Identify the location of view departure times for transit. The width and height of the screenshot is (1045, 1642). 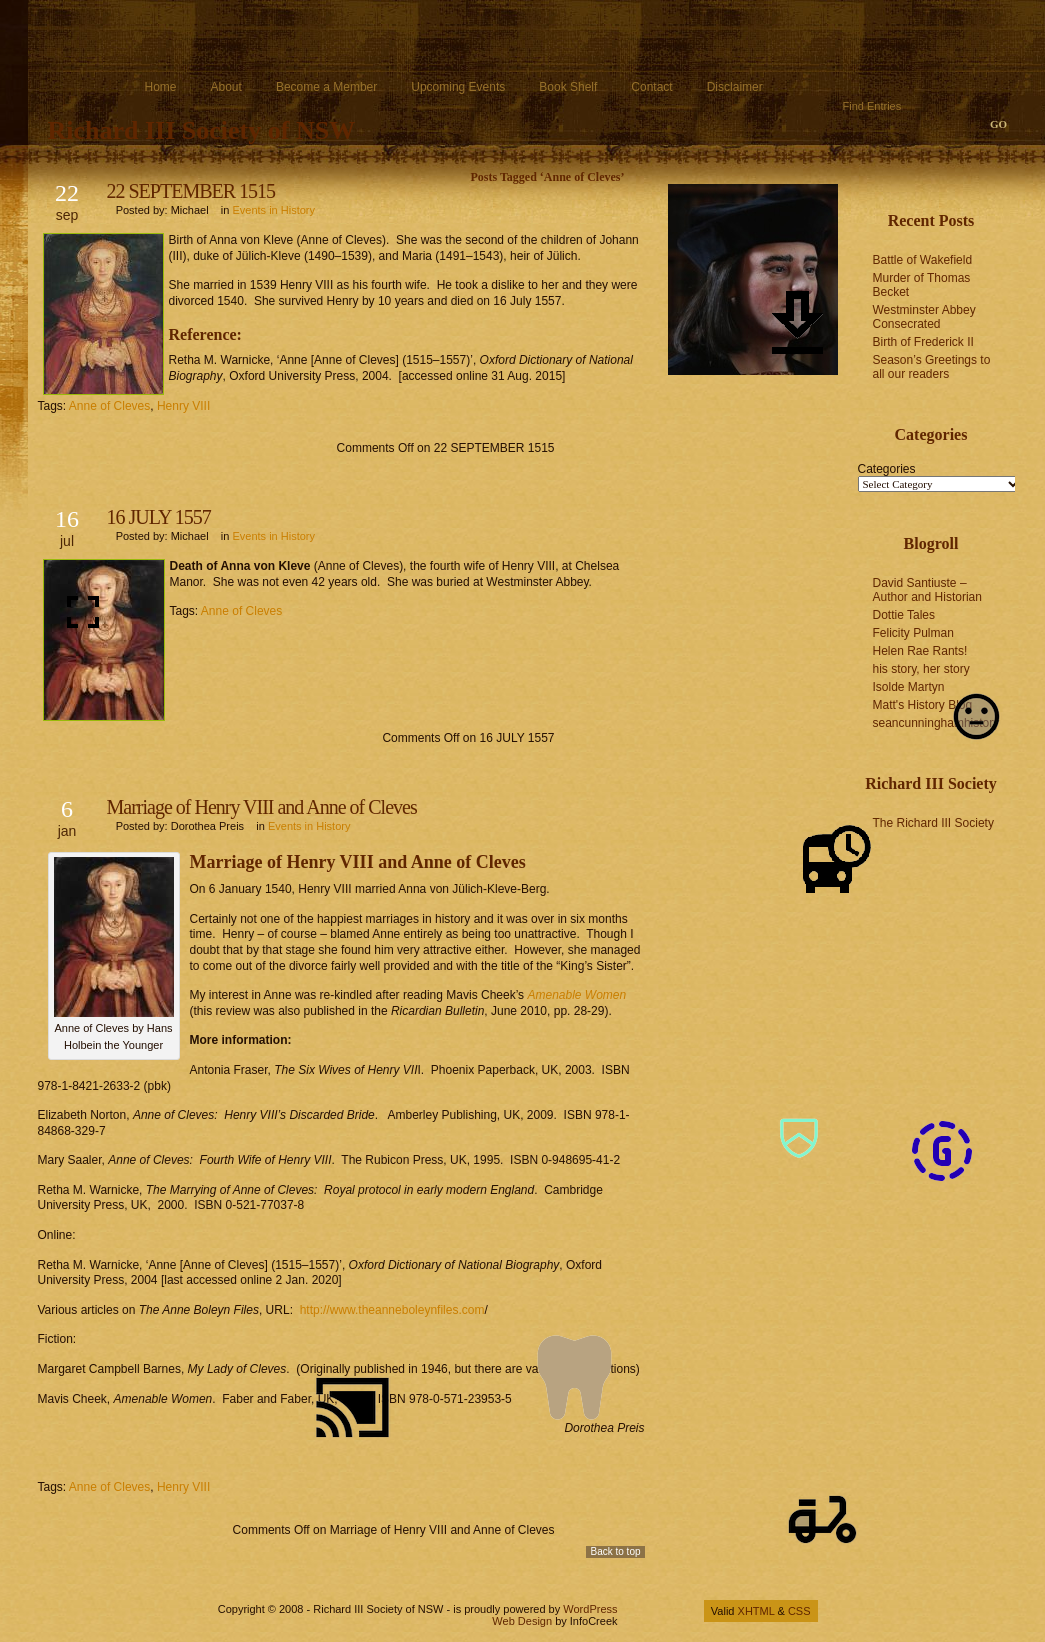
(837, 859).